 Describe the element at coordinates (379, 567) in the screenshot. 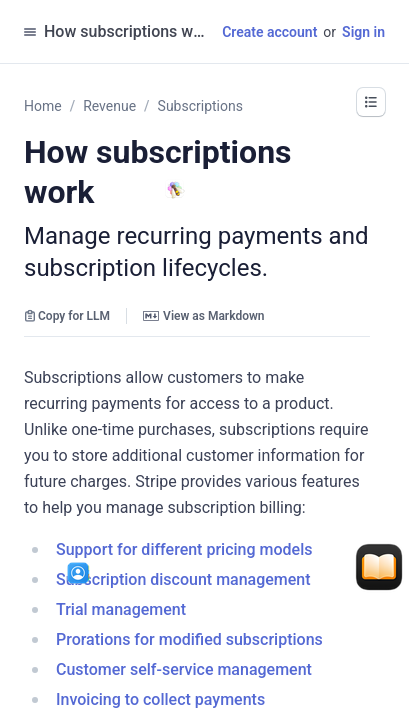

I see `open the Books app` at that location.